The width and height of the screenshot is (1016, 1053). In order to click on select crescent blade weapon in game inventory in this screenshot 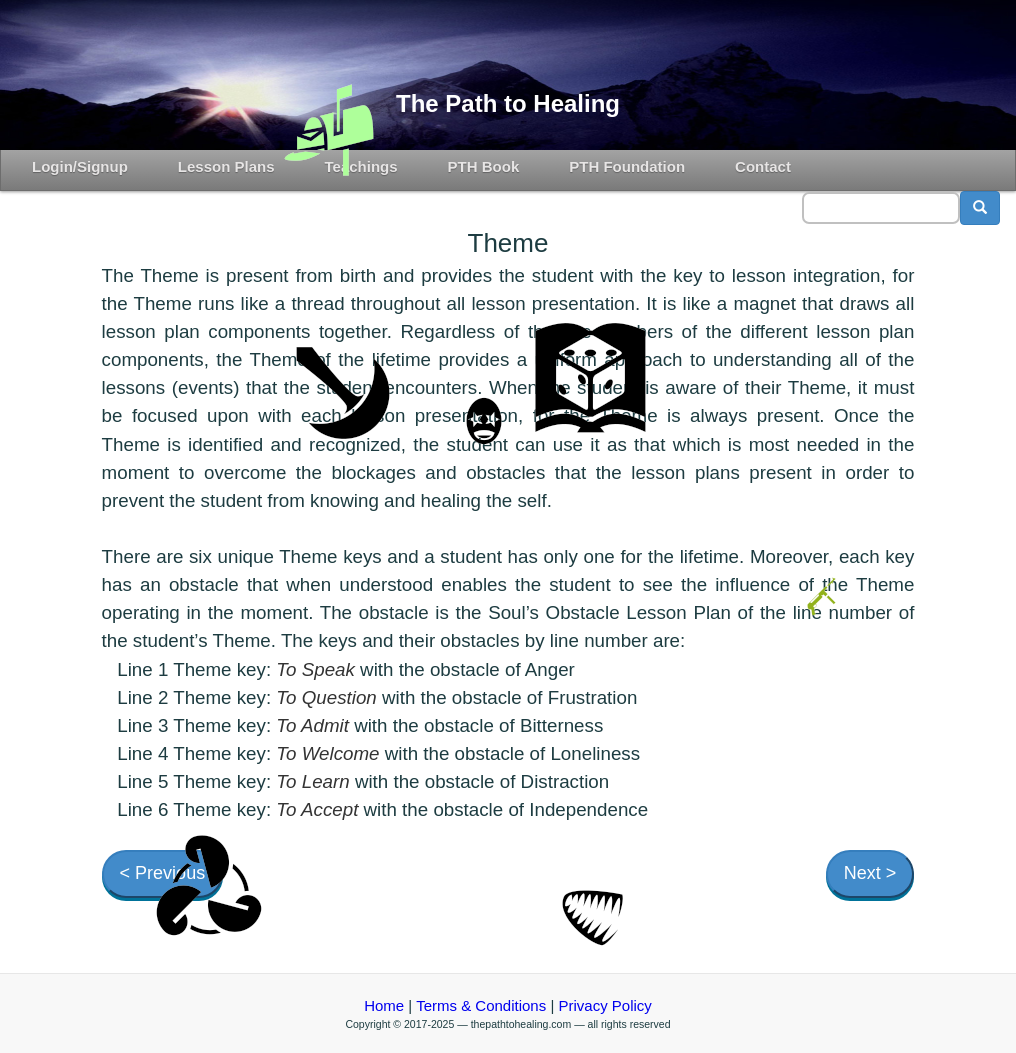, I will do `click(343, 393)`.